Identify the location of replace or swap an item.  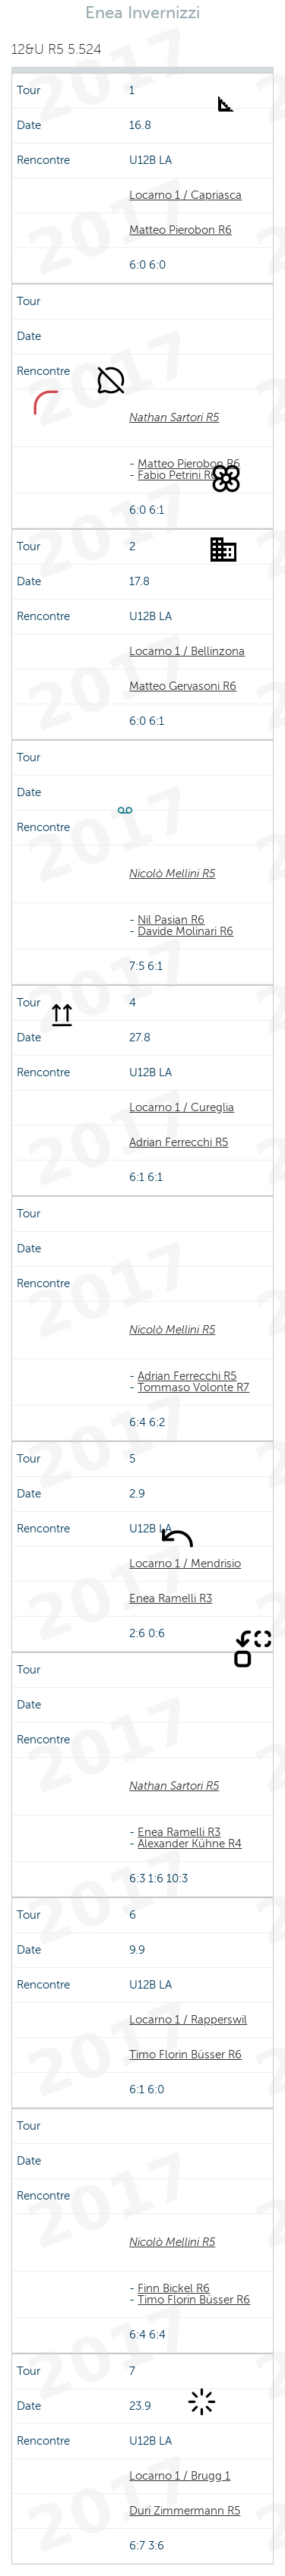
(252, 1649).